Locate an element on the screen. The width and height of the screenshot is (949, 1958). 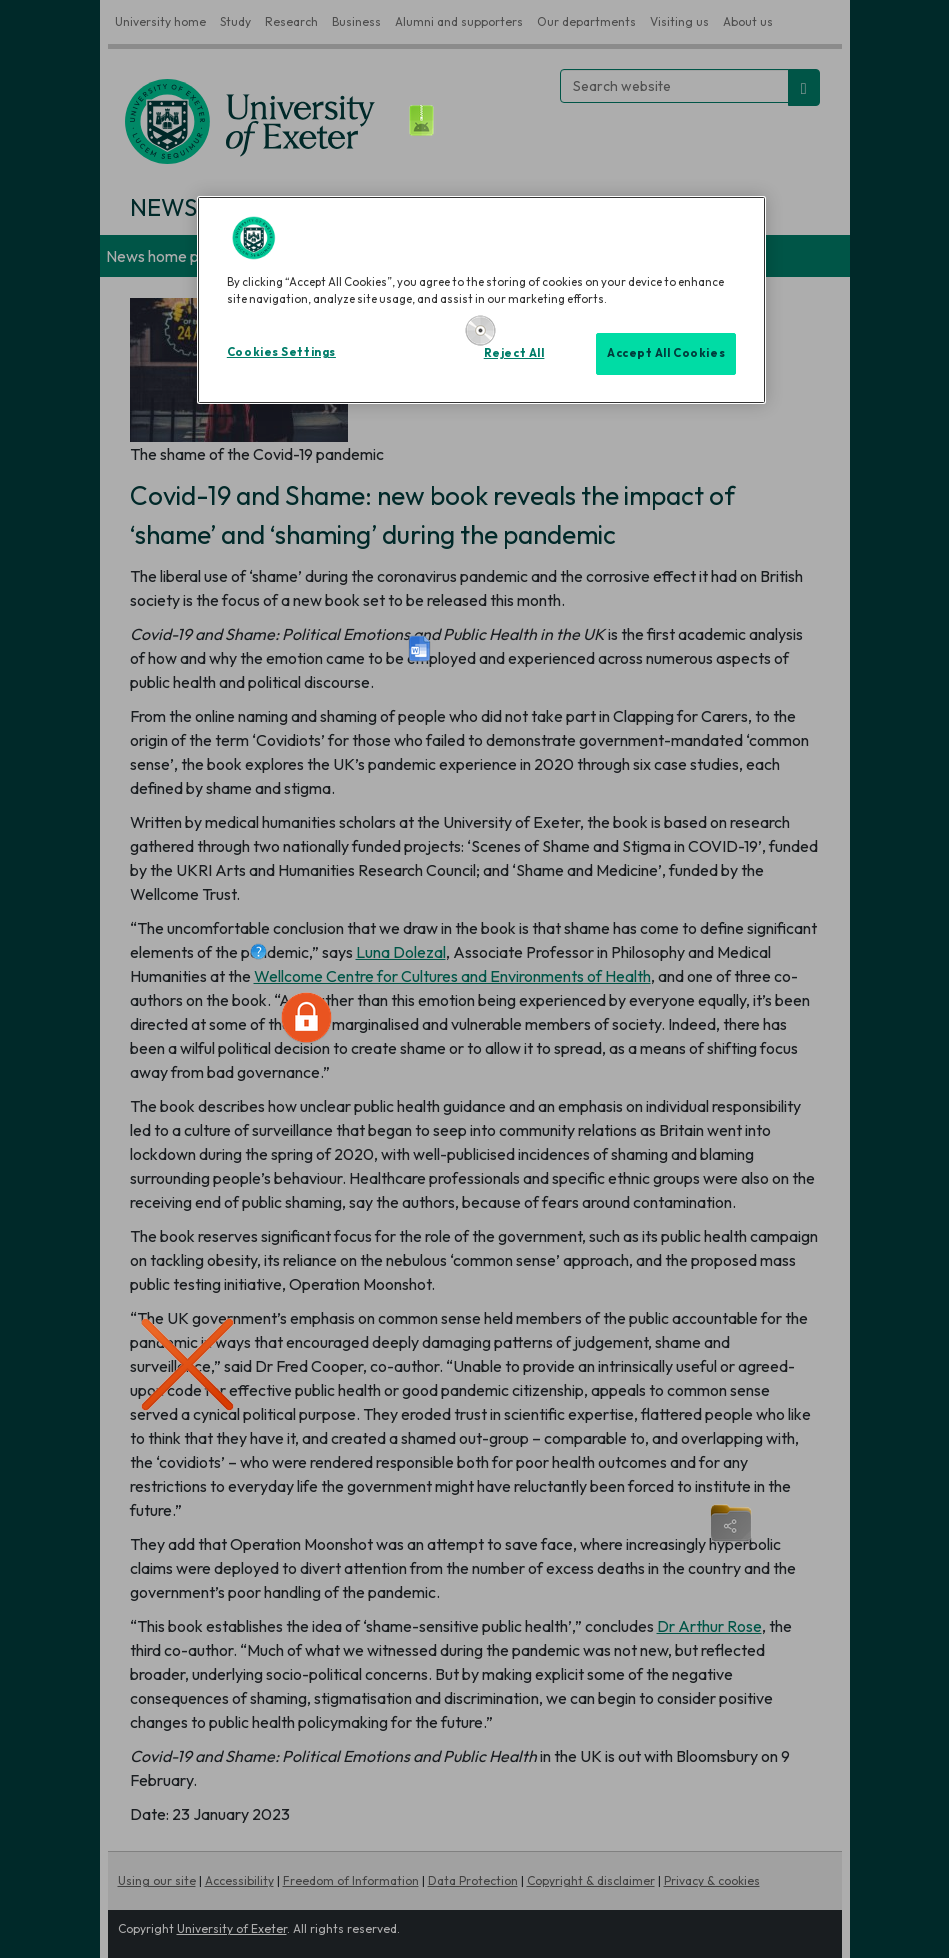
open a Microsoft Word document is located at coordinates (419, 648).